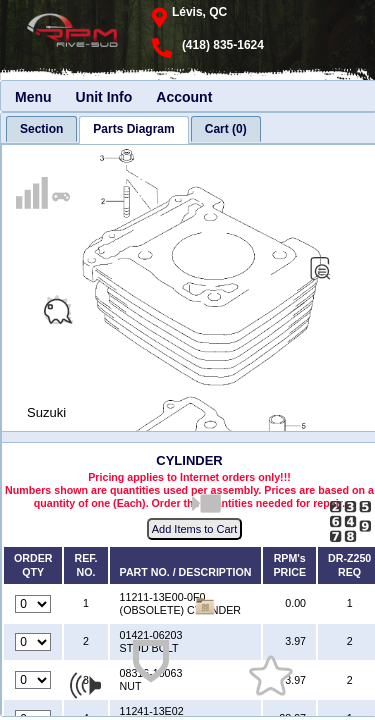  What do you see at coordinates (350, 521) in the screenshot?
I see `launch taquin sliding puzzle game` at bounding box center [350, 521].